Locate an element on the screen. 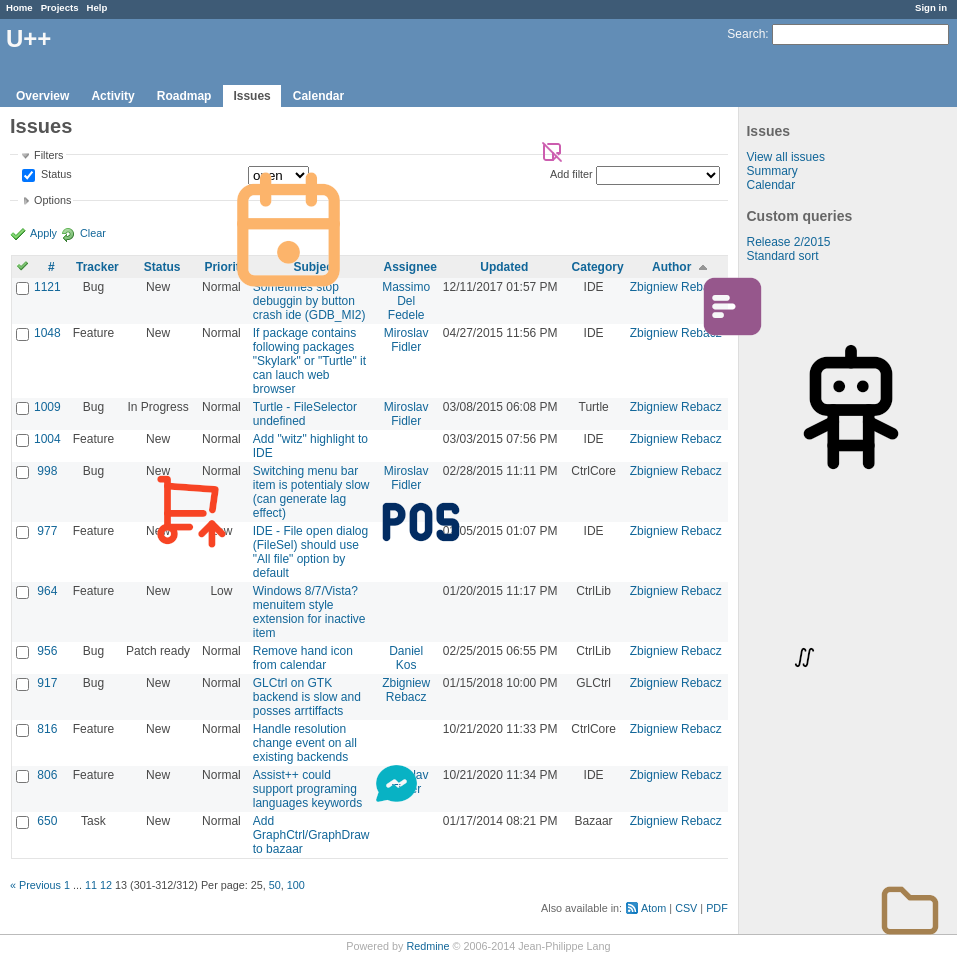 The image size is (957, 957). access integral calculus tools is located at coordinates (804, 657).